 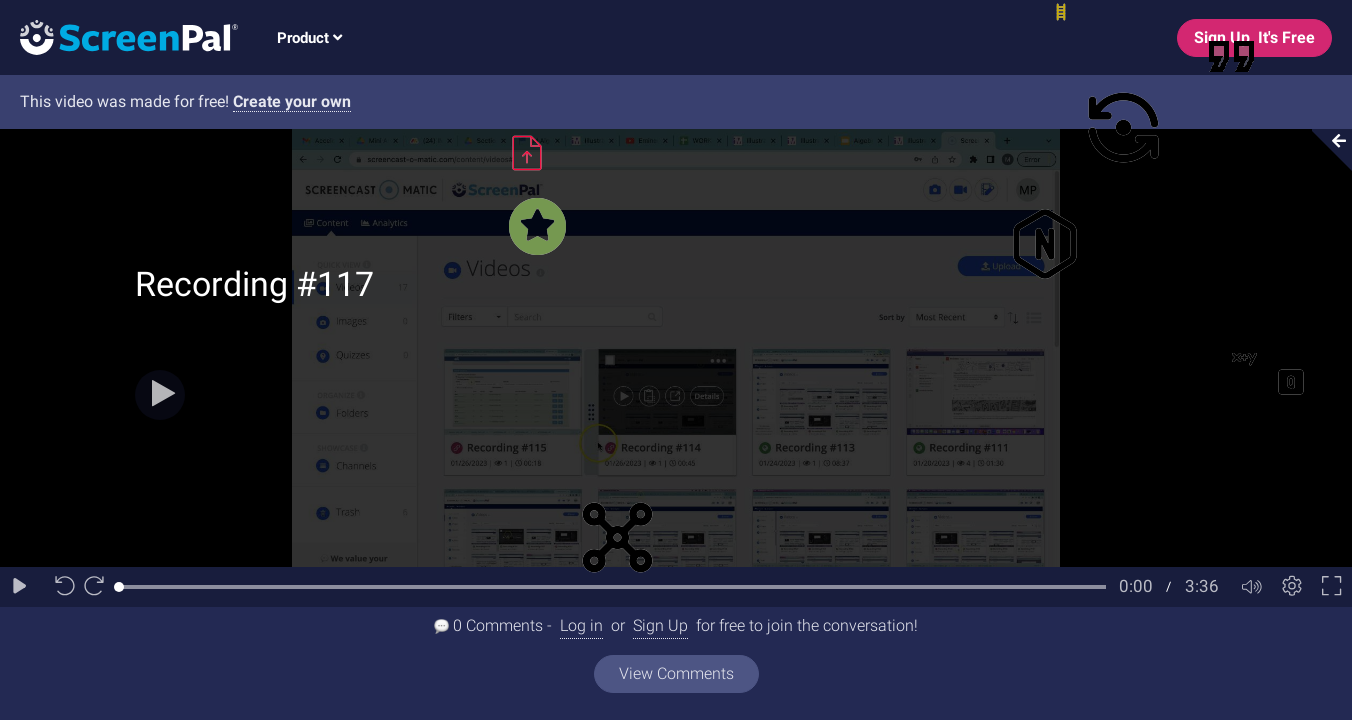 What do you see at coordinates (1231, 56) in the screenshot?
I see `insert a block quote` at bounding box center [1231, 56].